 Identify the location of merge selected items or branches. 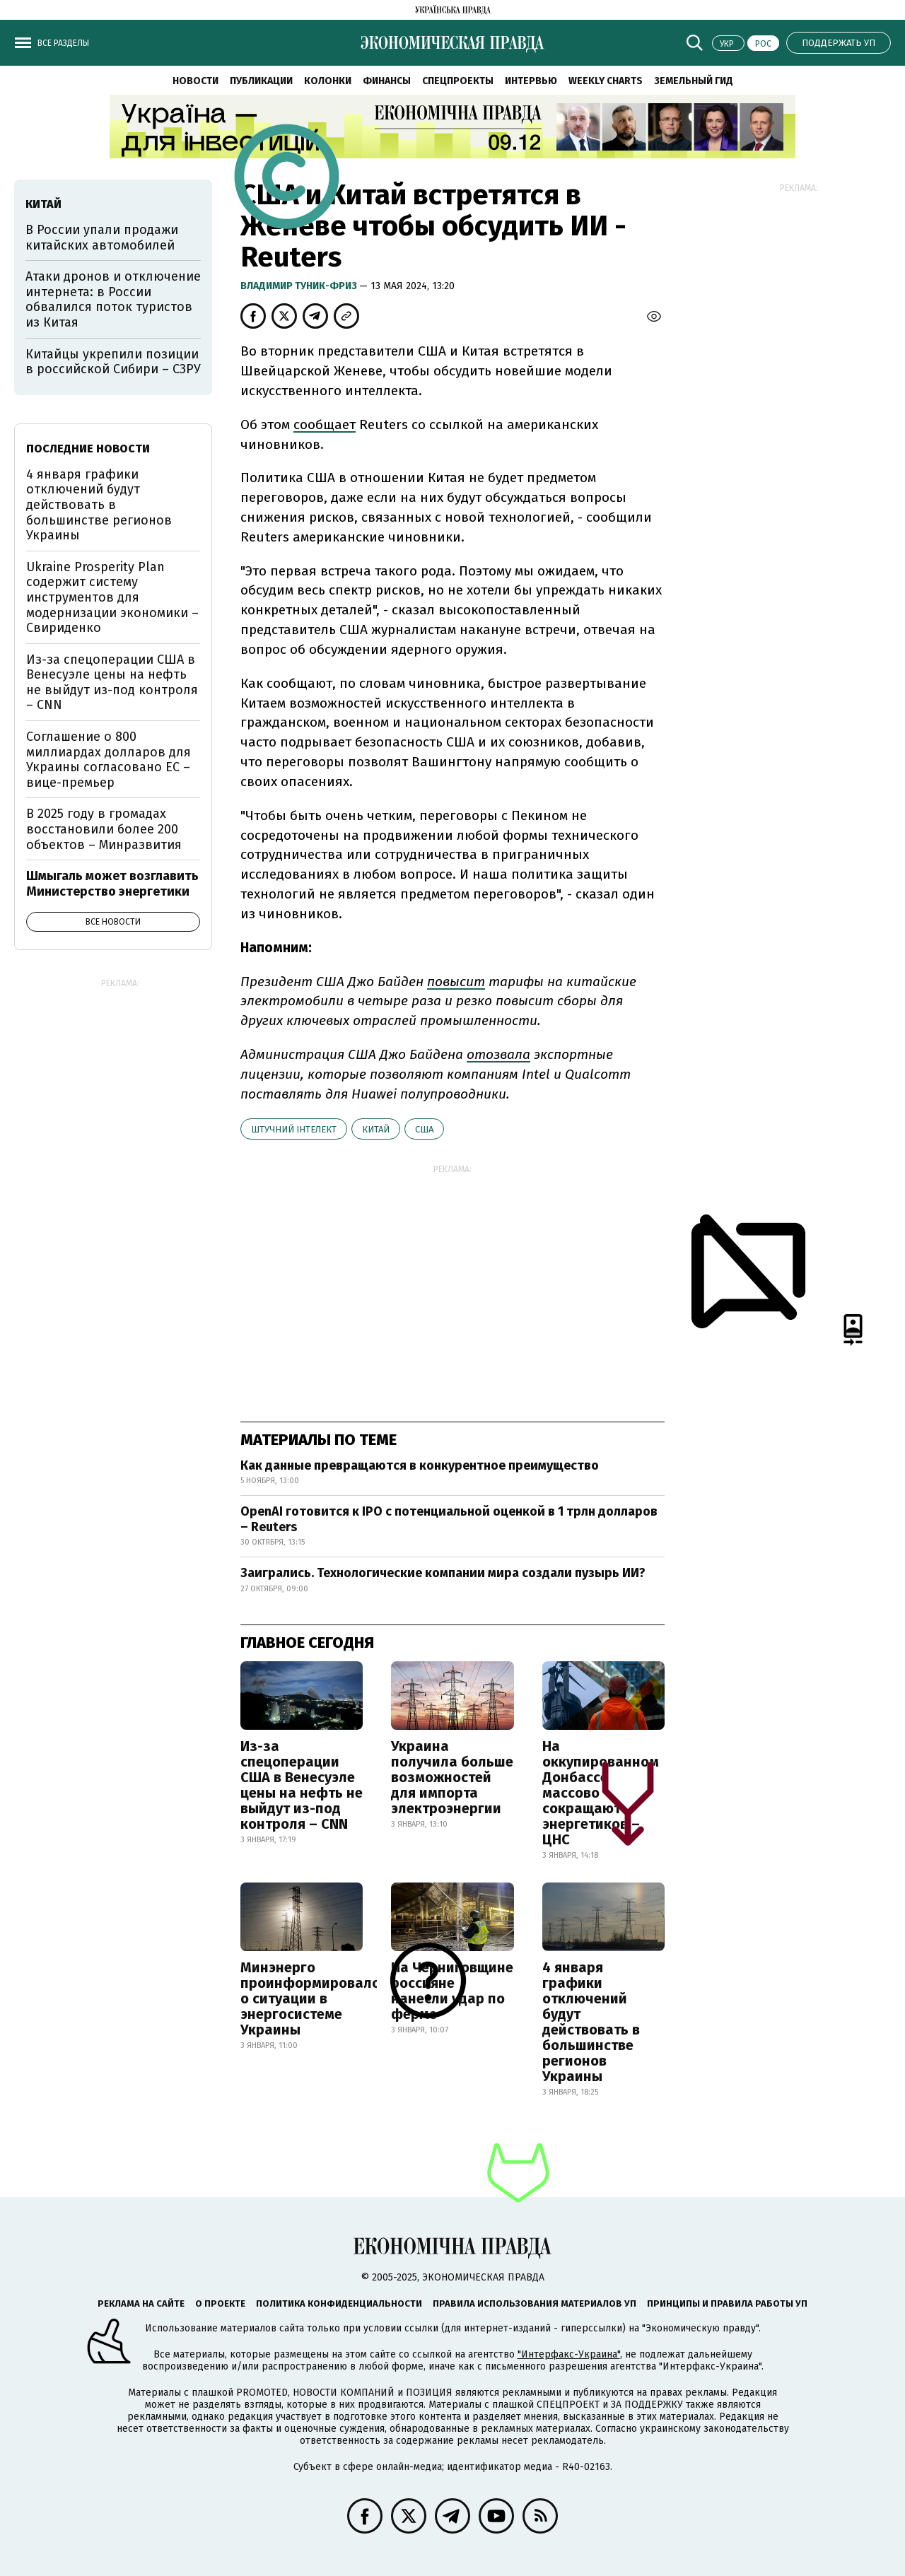
(628, 1801).